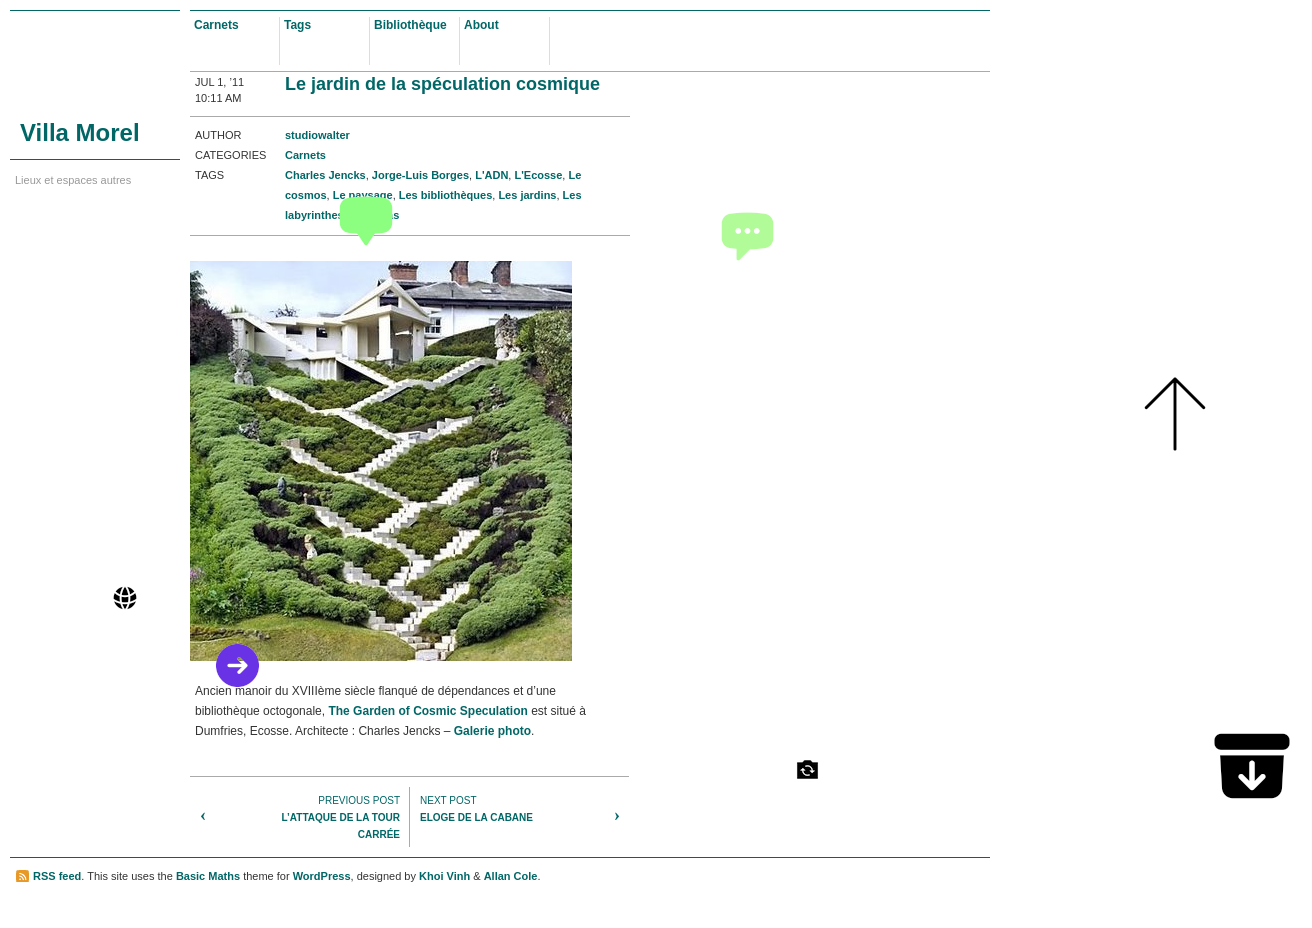 The width and height of the screenshot is (1312, 928). I want to click on archive or store an item, so click(1252, 766).